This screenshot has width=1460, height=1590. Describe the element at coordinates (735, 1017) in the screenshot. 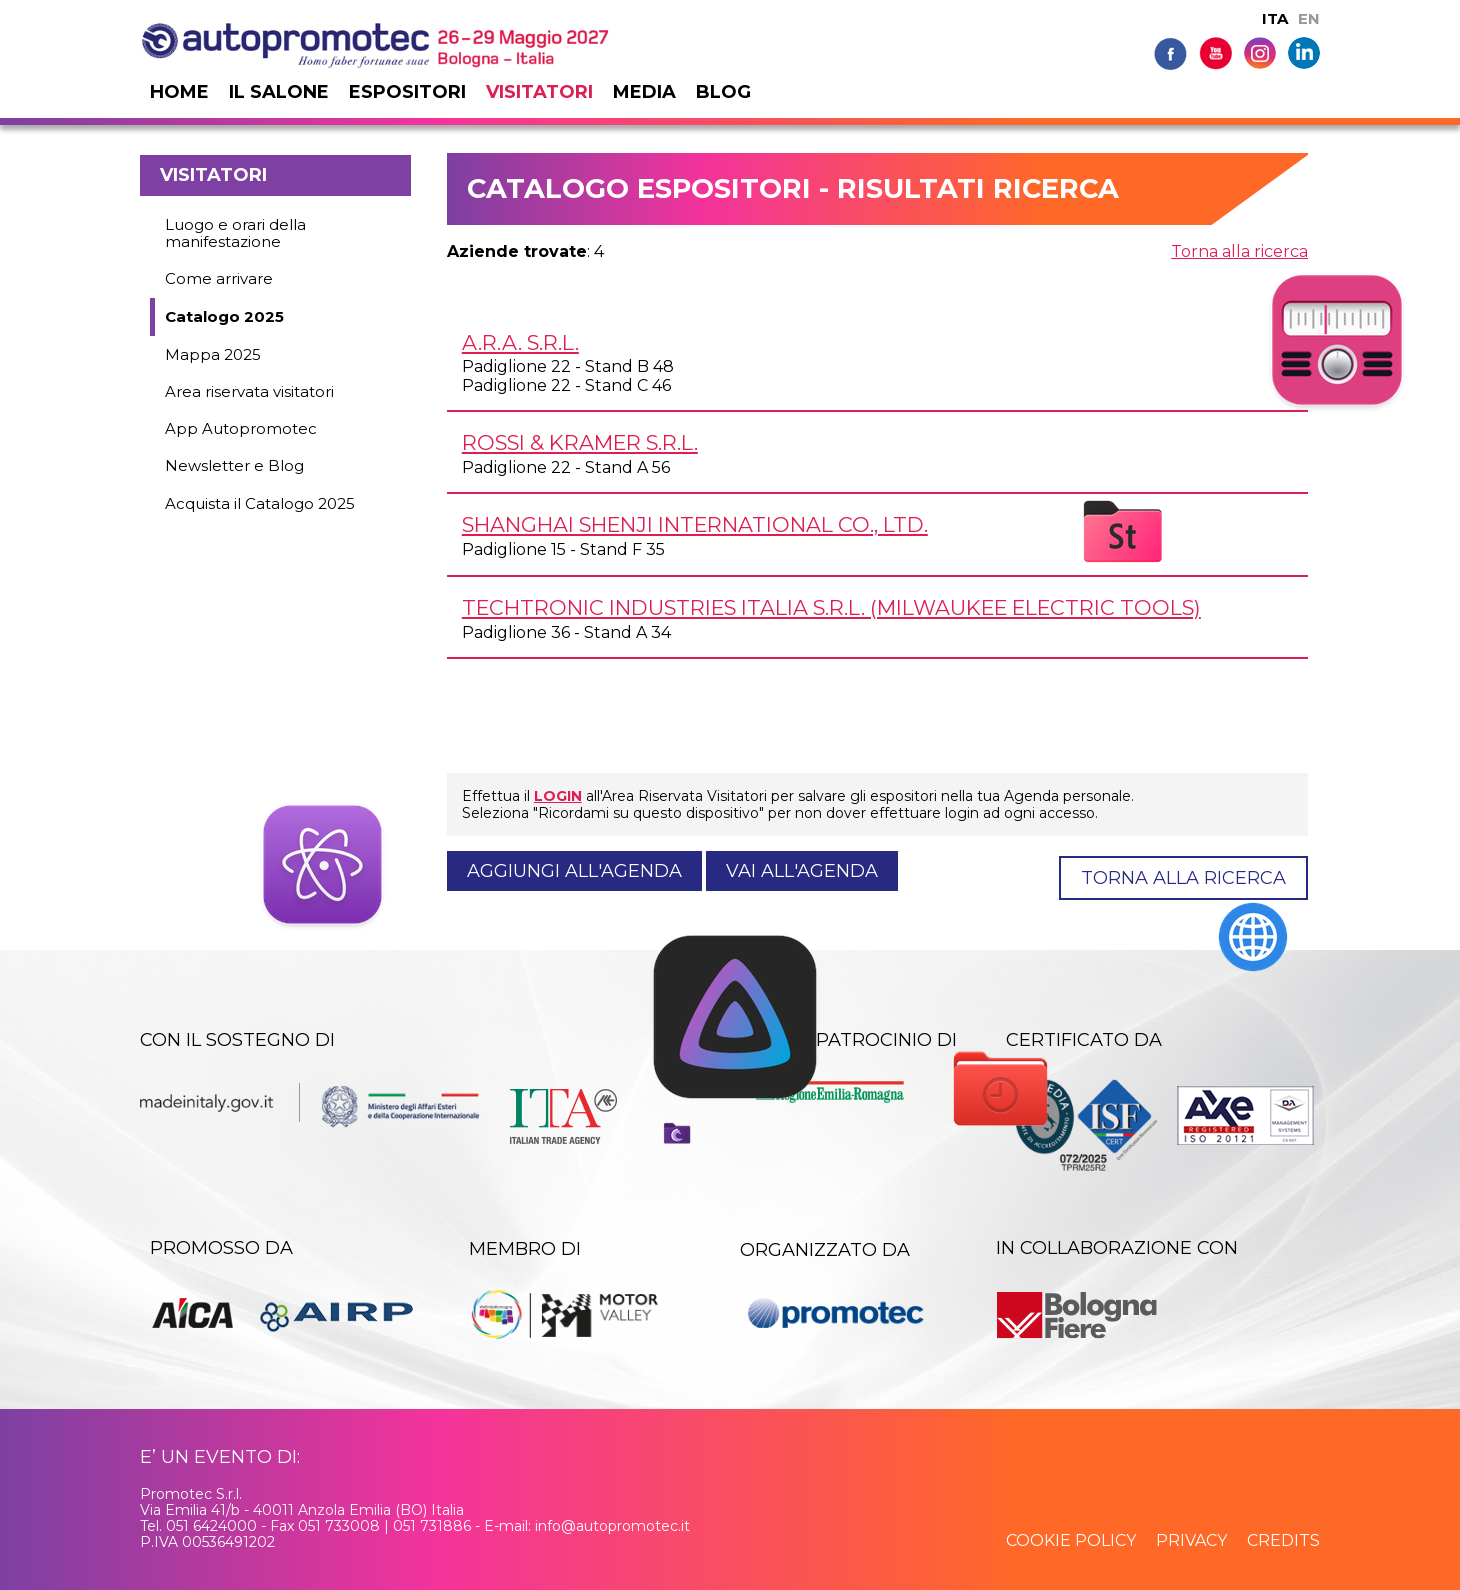

I see `open jellyfin media server app` at that location.